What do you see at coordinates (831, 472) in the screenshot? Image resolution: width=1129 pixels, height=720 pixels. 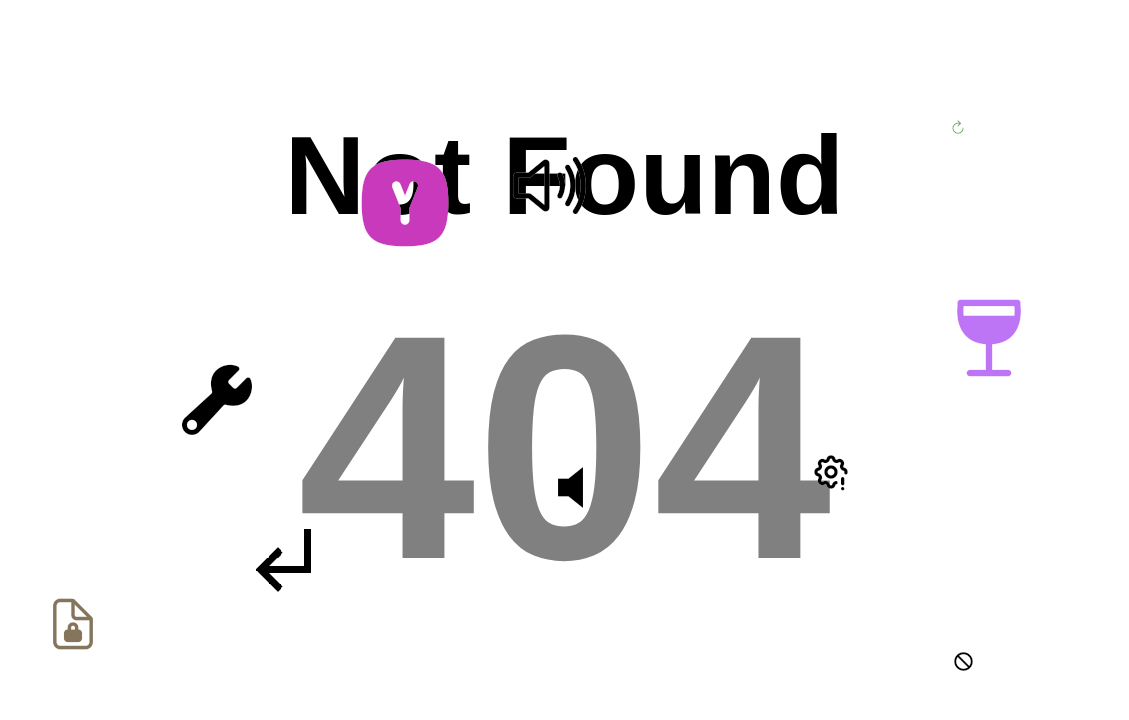 I see `settings require attention or action` at bounding box center [831, 472].